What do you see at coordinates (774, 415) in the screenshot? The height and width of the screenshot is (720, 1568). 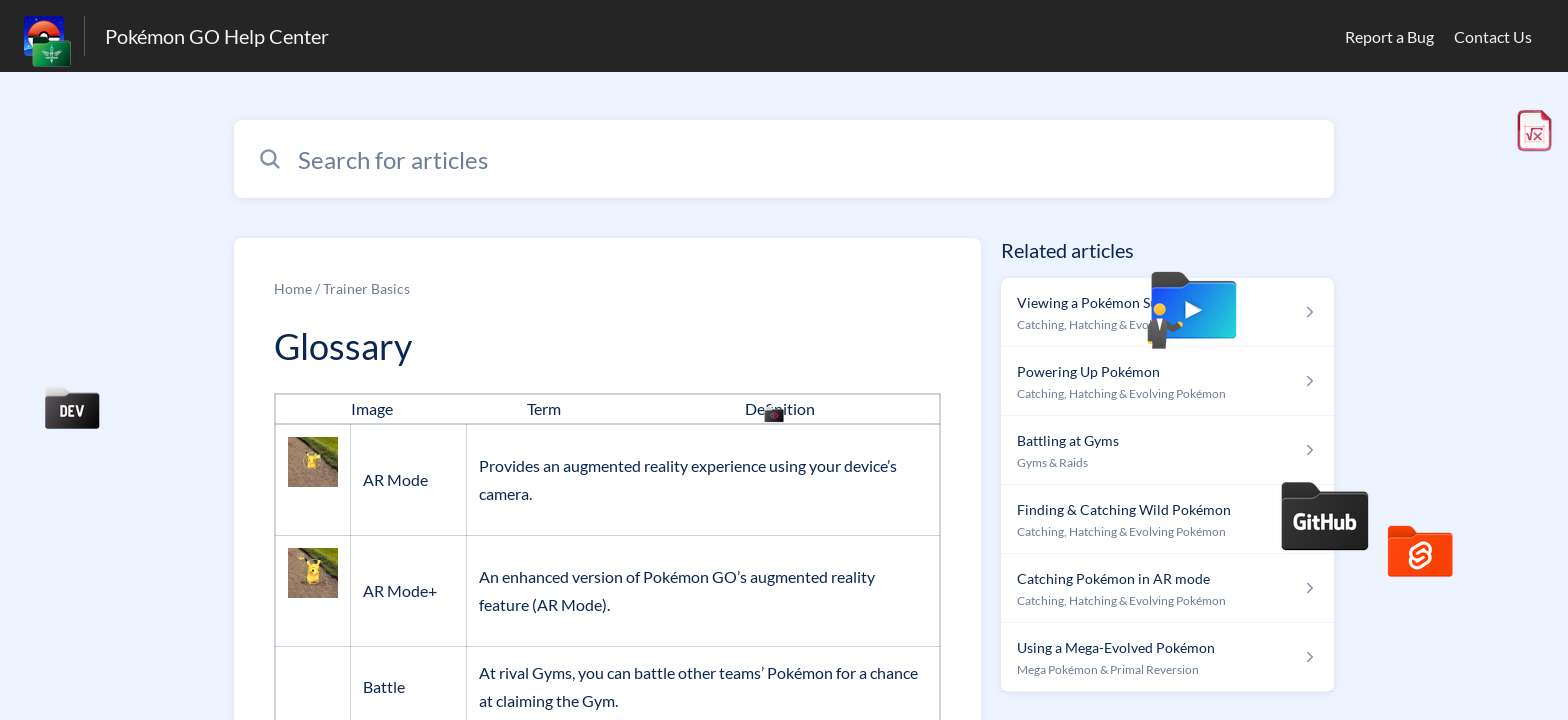 I see `folder containing ActivityPub or federated social media content` at bounding box center [774, 415].